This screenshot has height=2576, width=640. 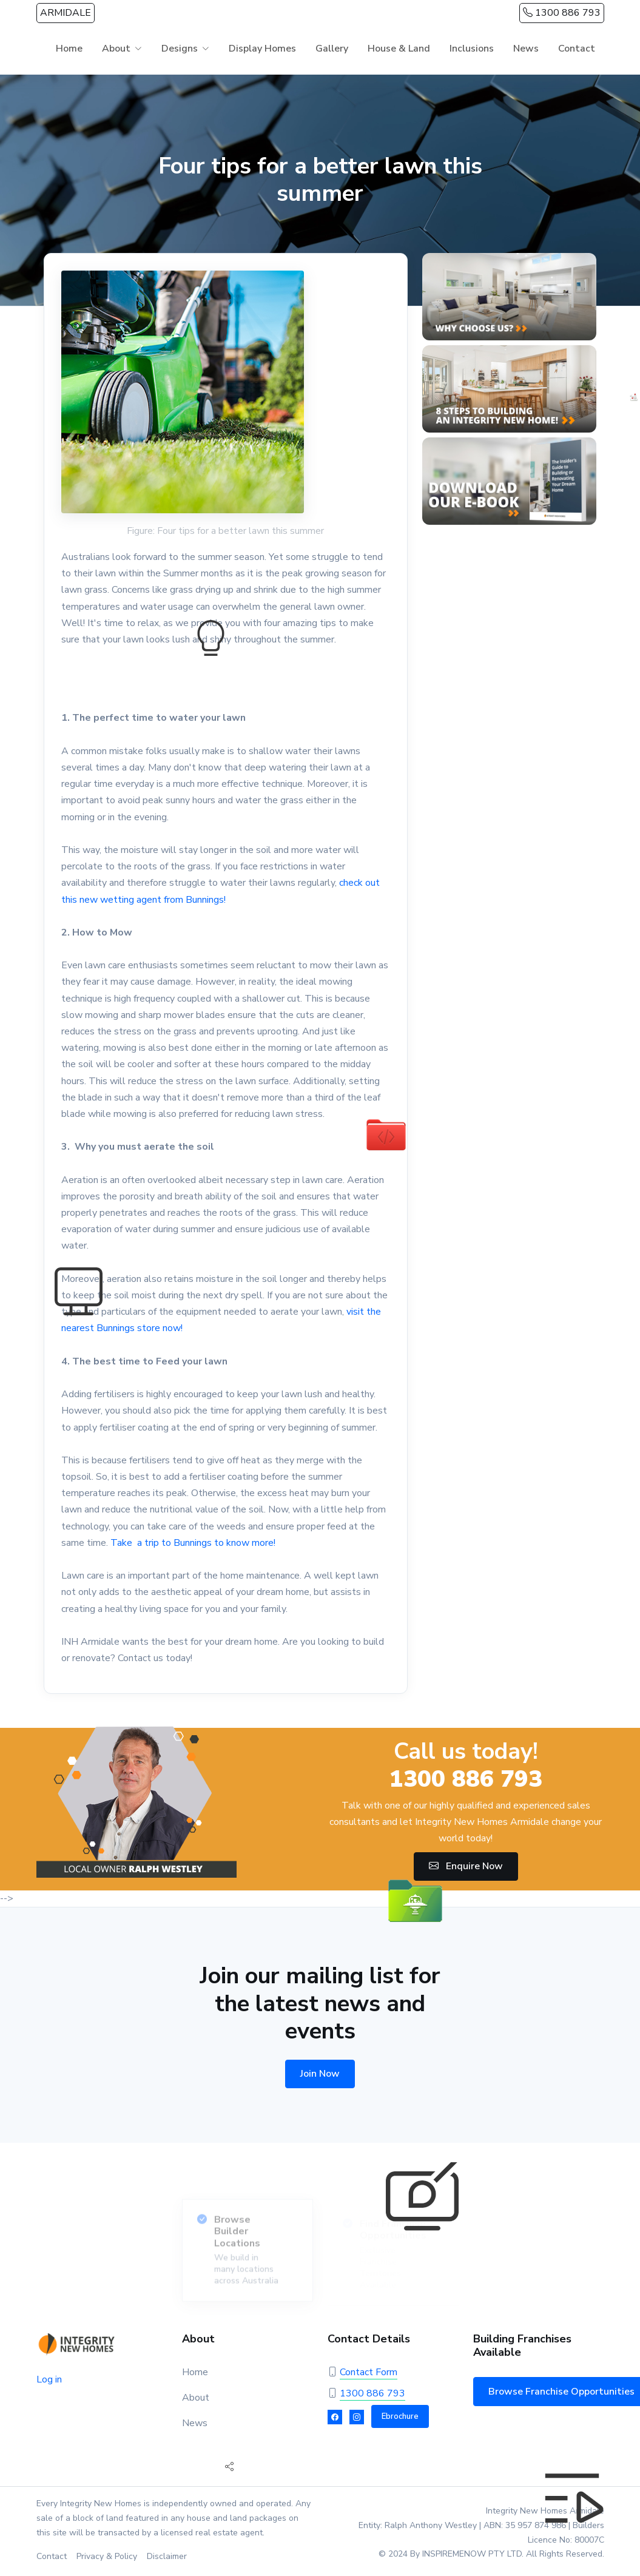 I want to click on view music suggestions and recommendations, so click(x=211, y=638).